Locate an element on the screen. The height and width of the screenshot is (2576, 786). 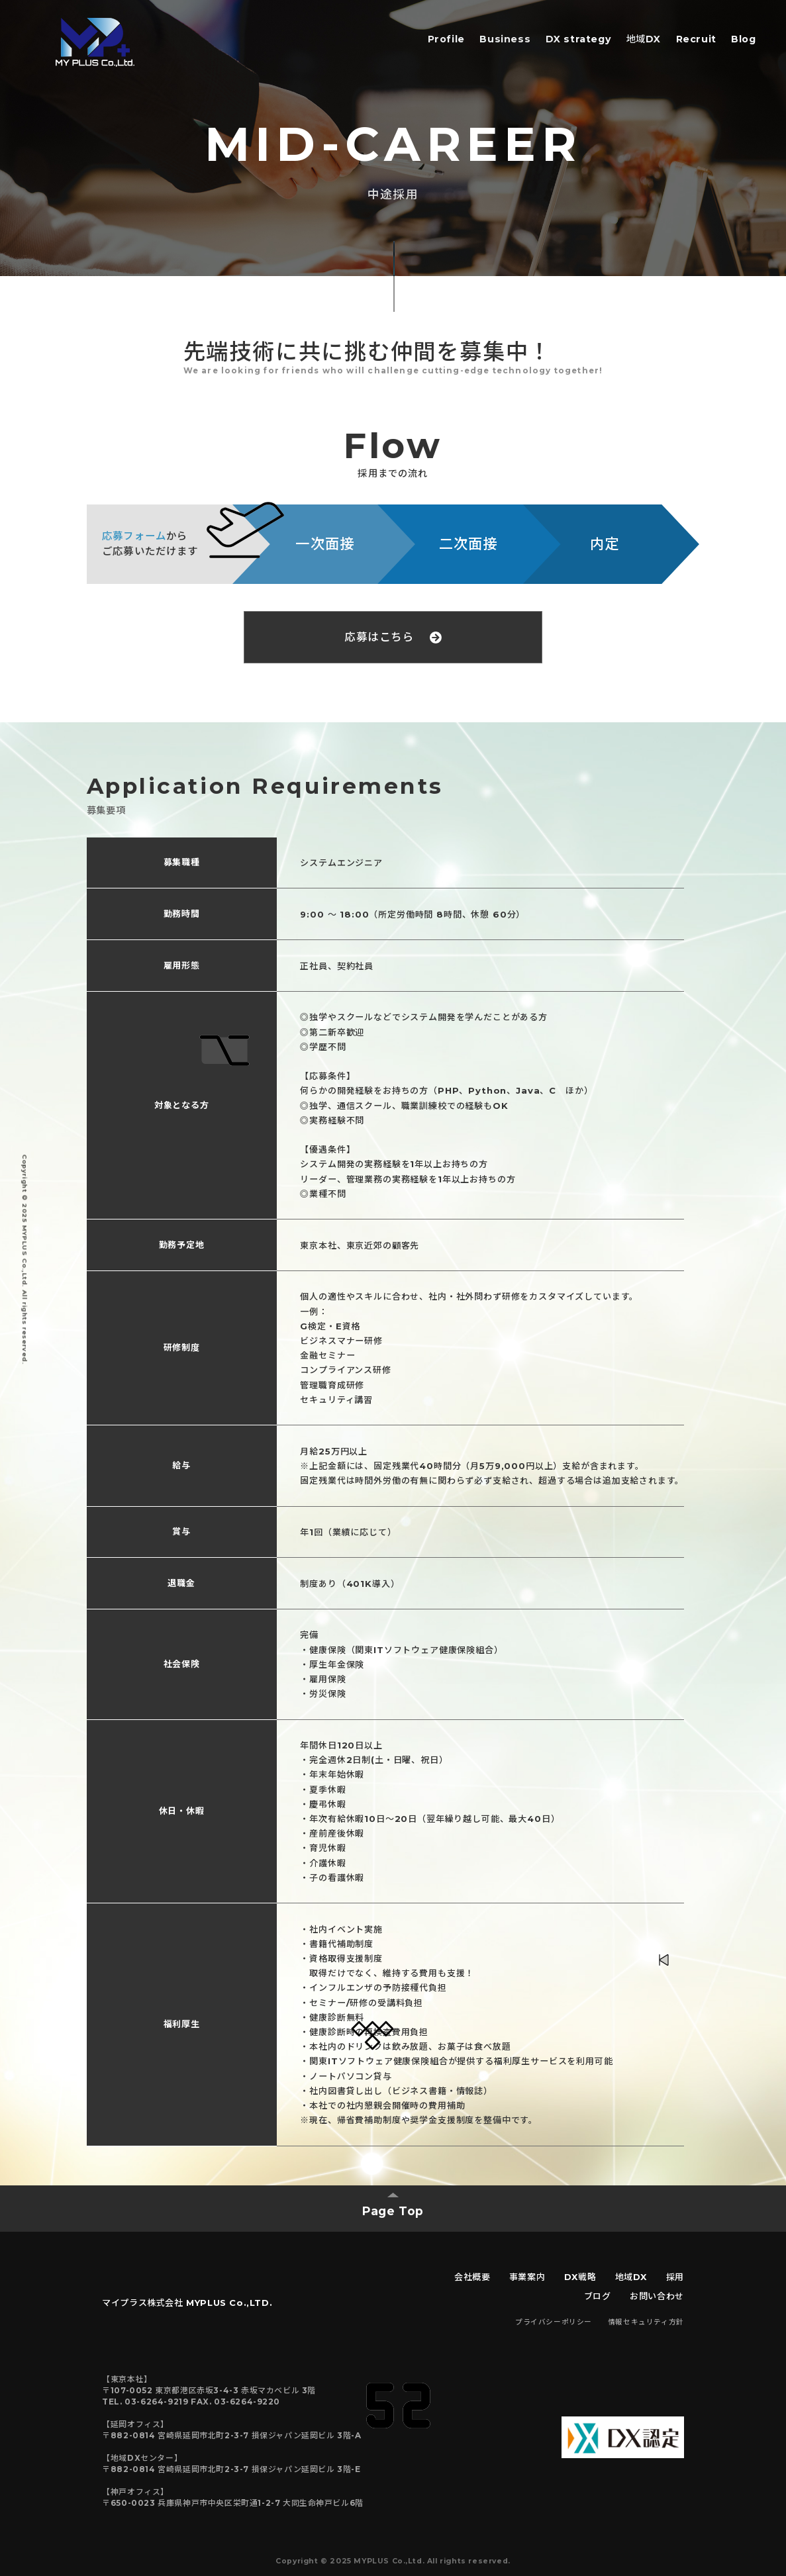
access keyboard option or modifier key is located at coordinates (224, 1049).